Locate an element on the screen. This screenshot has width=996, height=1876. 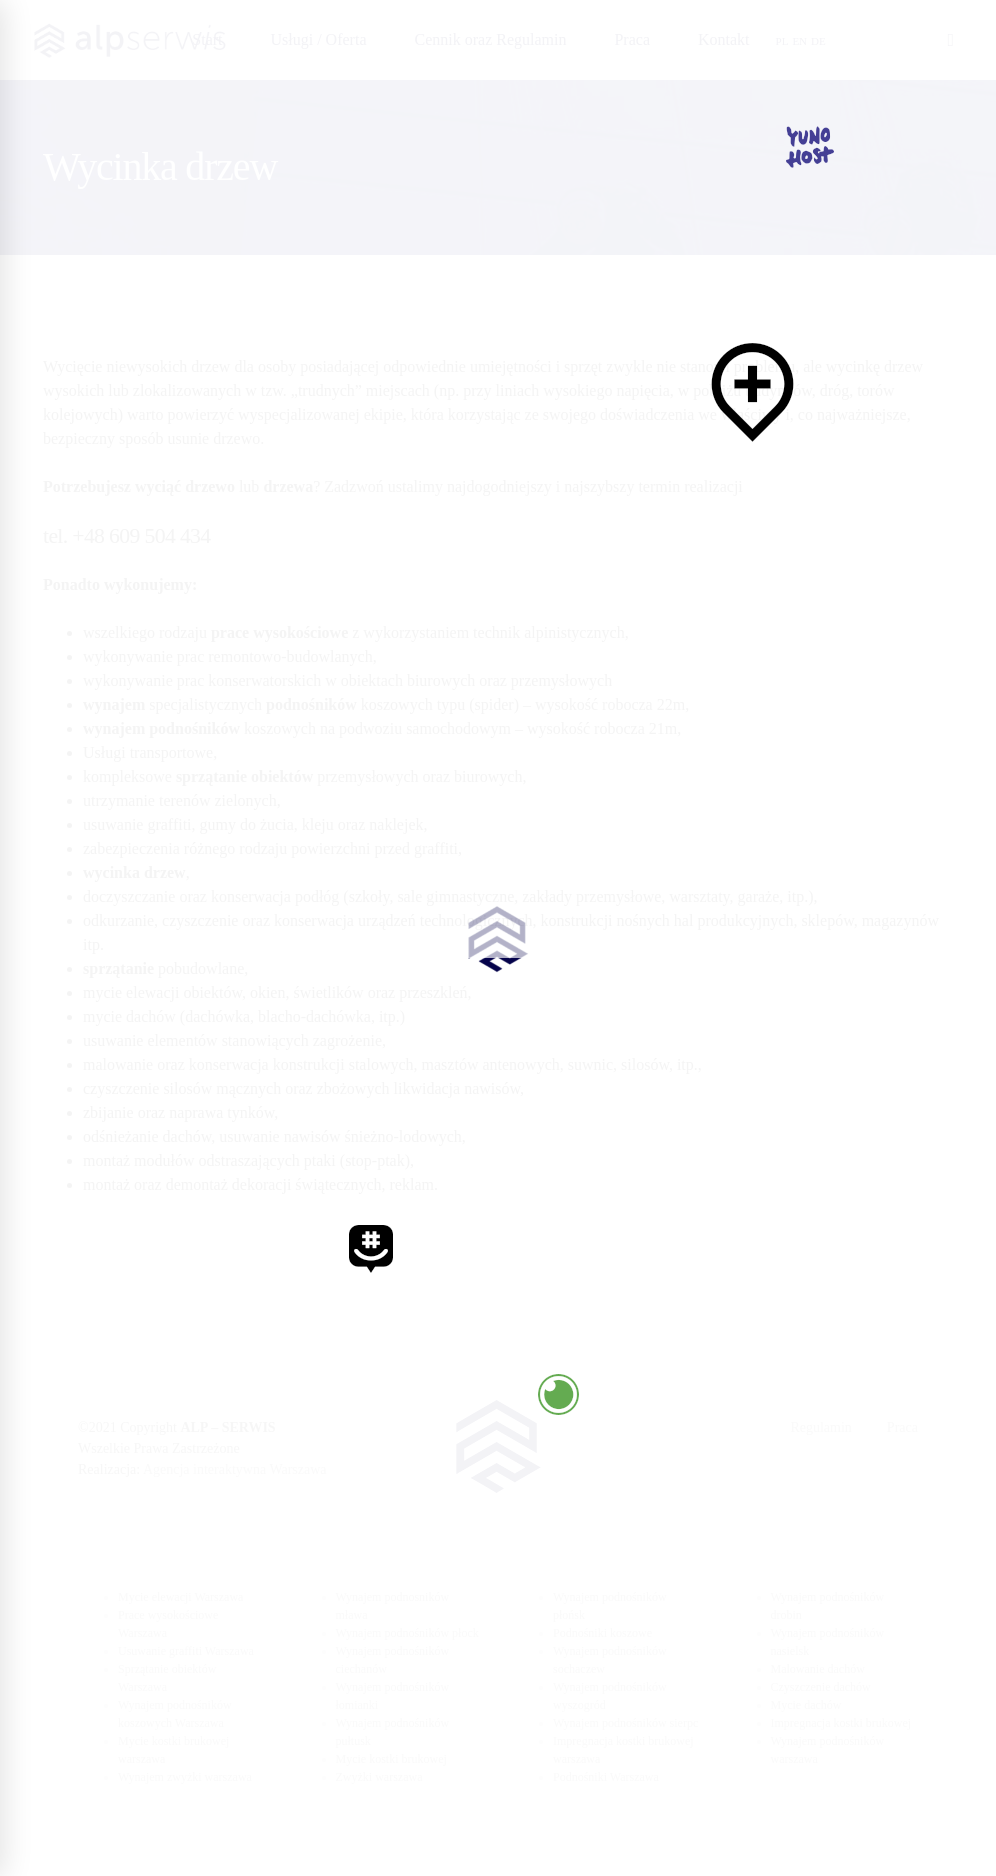
open insomnia api client is located at coordinates (558, 1394).